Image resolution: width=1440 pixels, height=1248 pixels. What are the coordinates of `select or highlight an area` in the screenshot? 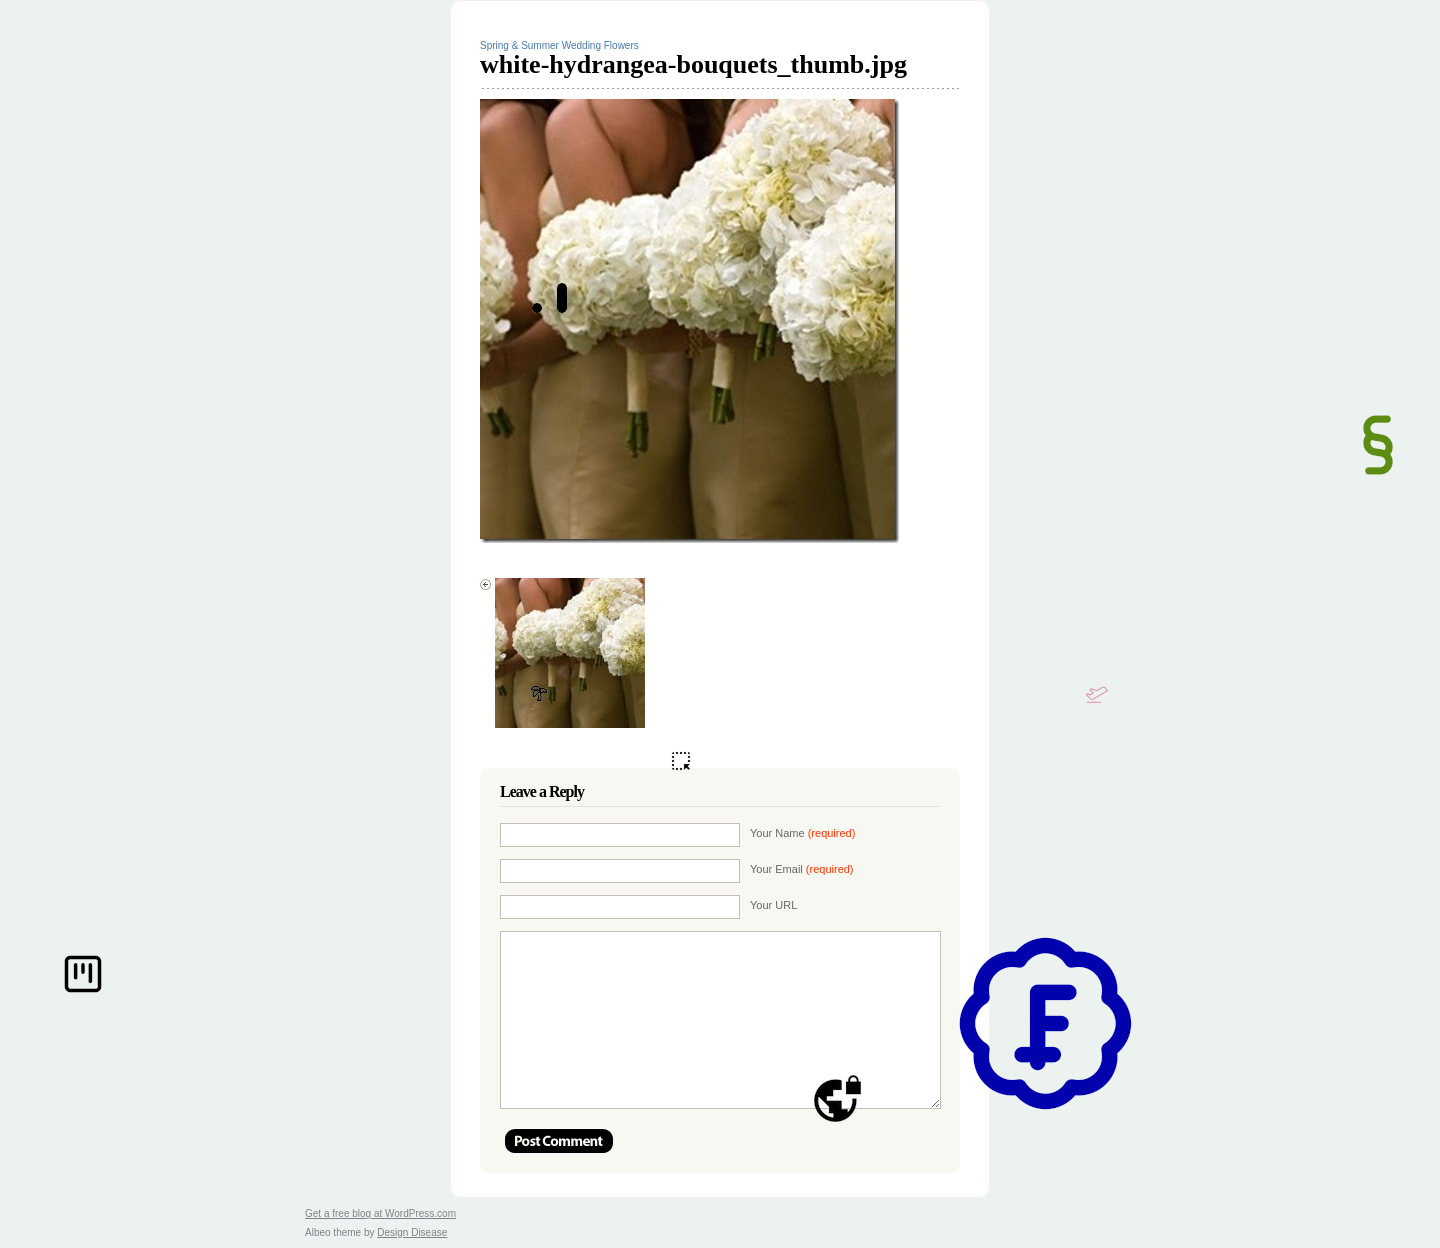 It's located at (681, 761).